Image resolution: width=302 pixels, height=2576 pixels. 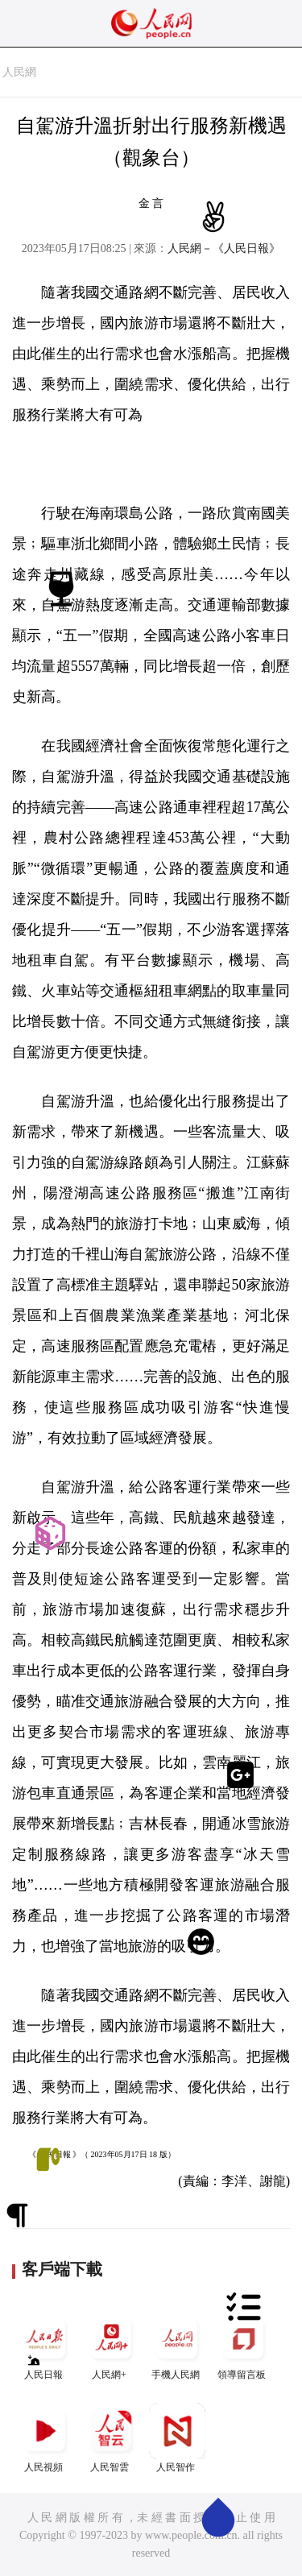 What do you see at coordinates (201, 1941) in the screenshot?
I see `add a happy reaction or emoji` at bounding box center [201, 1941].